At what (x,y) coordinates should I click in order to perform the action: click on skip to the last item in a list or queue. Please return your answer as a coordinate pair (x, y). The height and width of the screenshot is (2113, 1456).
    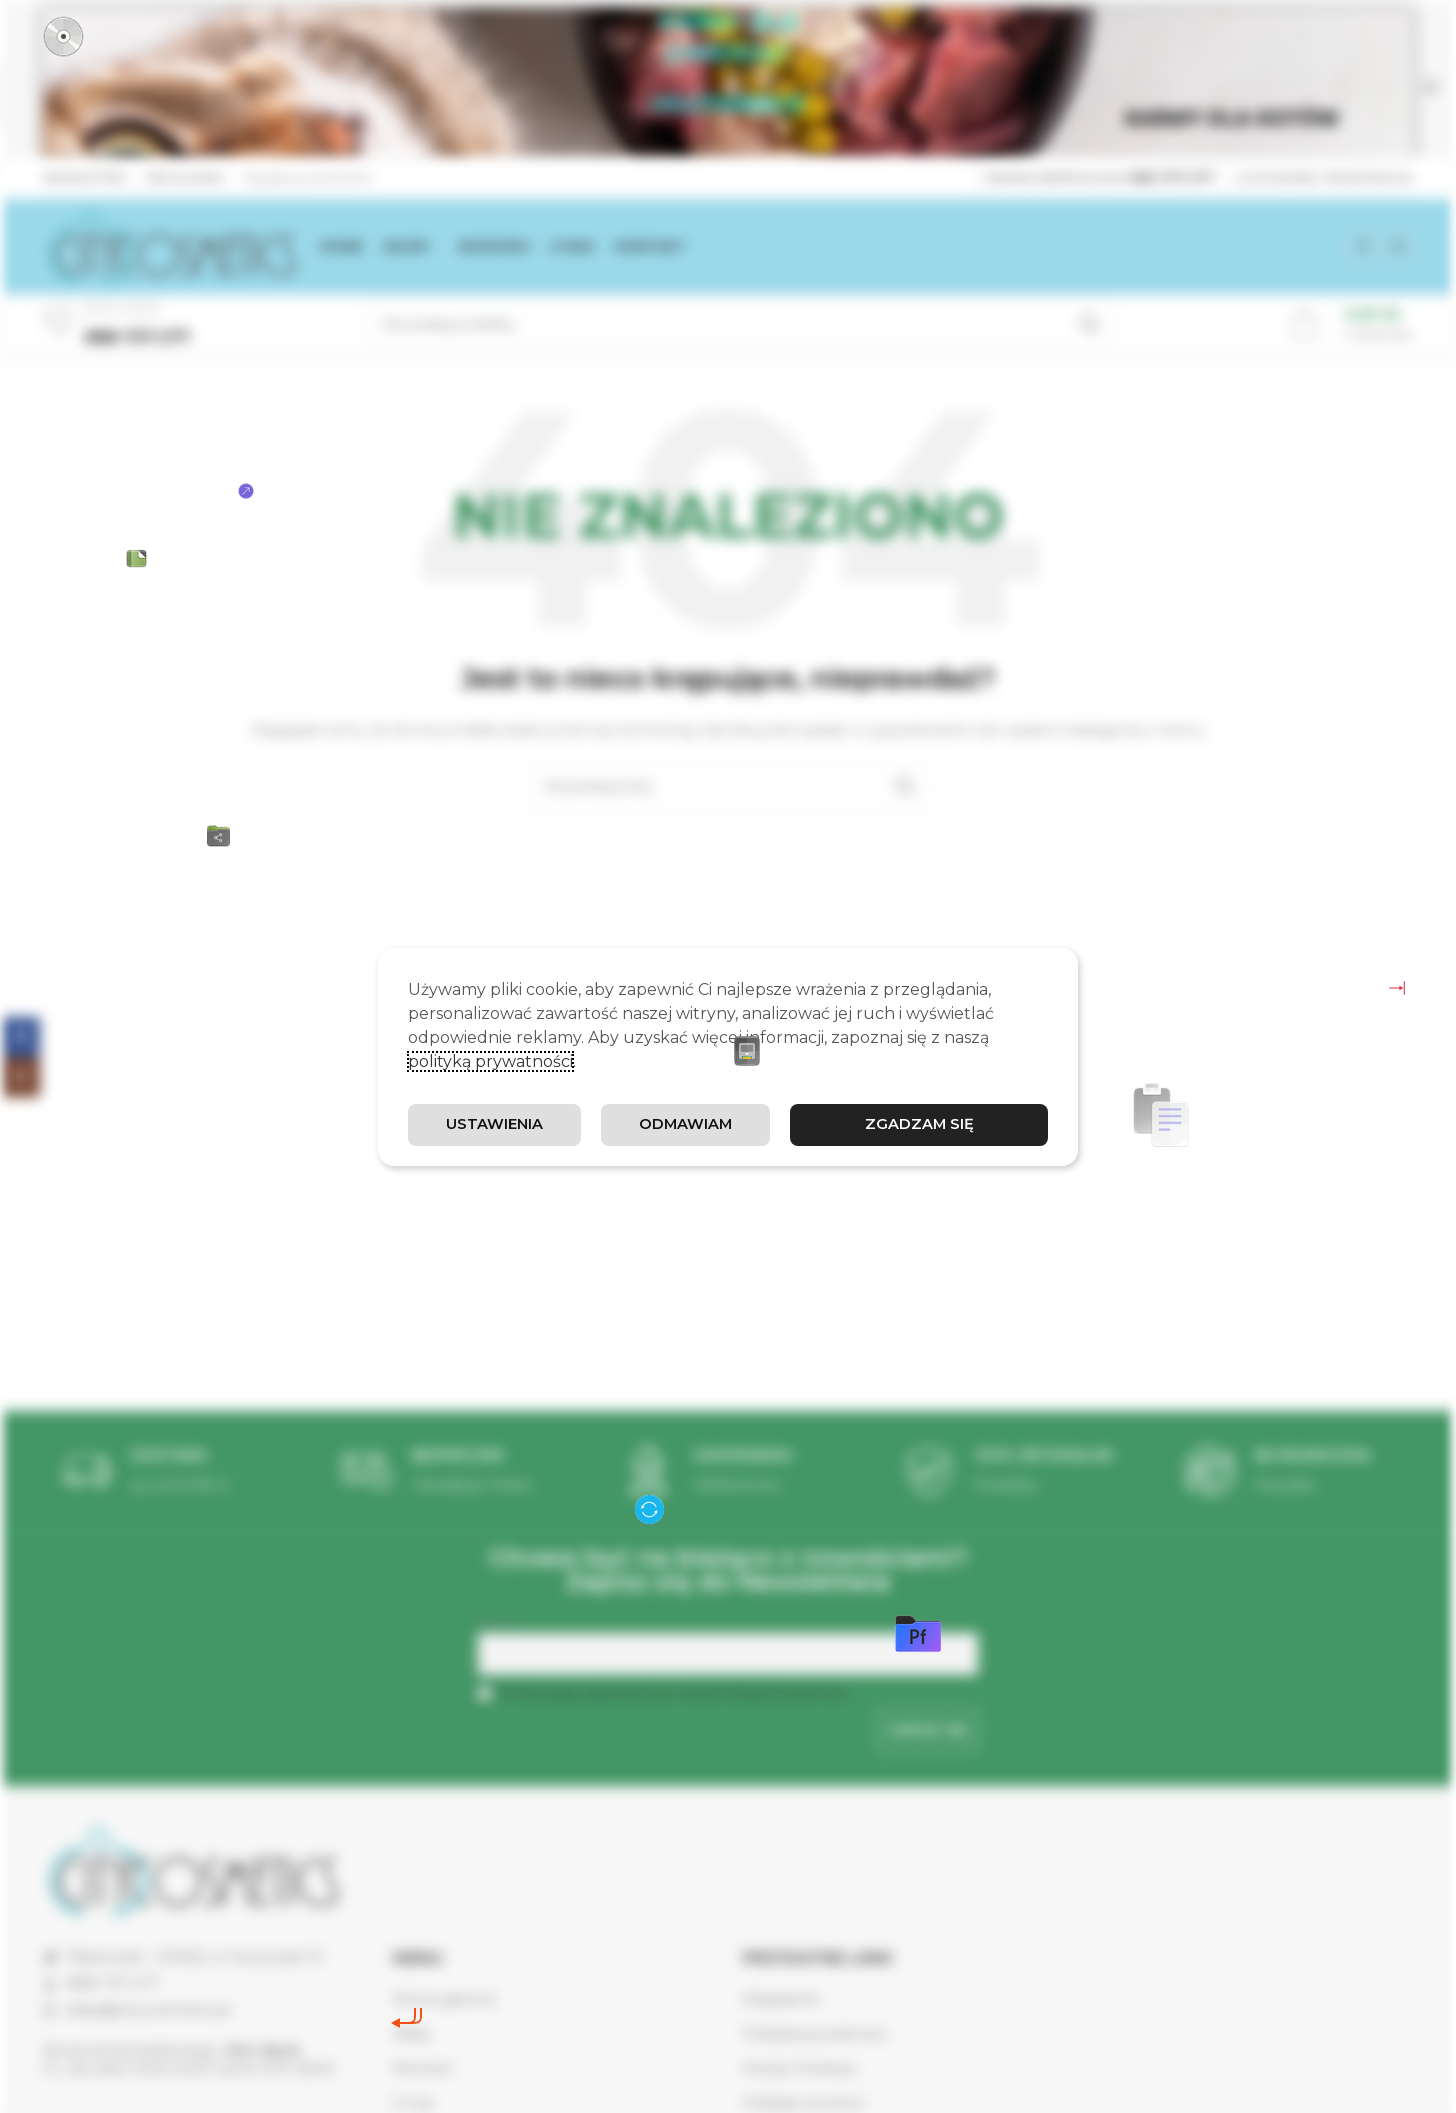
    Looking at the image, I should click on (1397, 988).